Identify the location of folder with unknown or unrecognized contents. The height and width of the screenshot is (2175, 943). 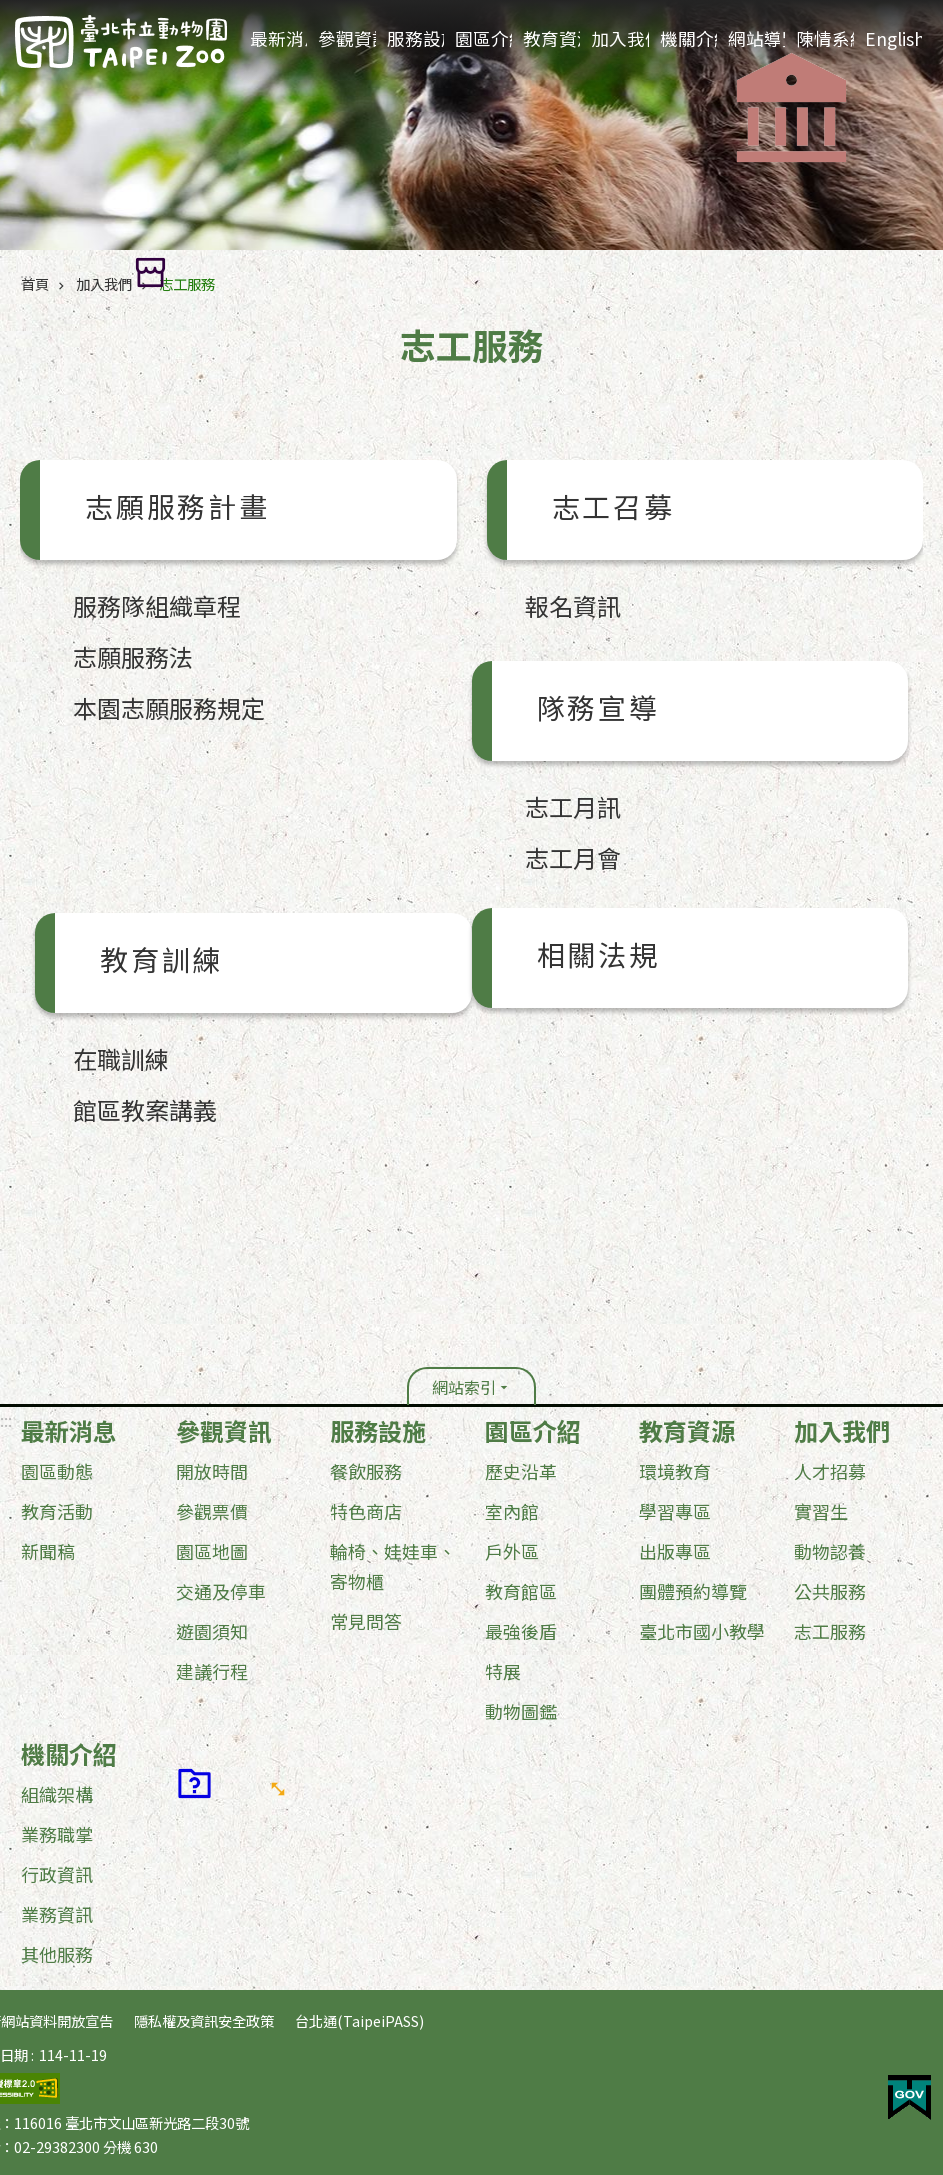
(194, 1783).